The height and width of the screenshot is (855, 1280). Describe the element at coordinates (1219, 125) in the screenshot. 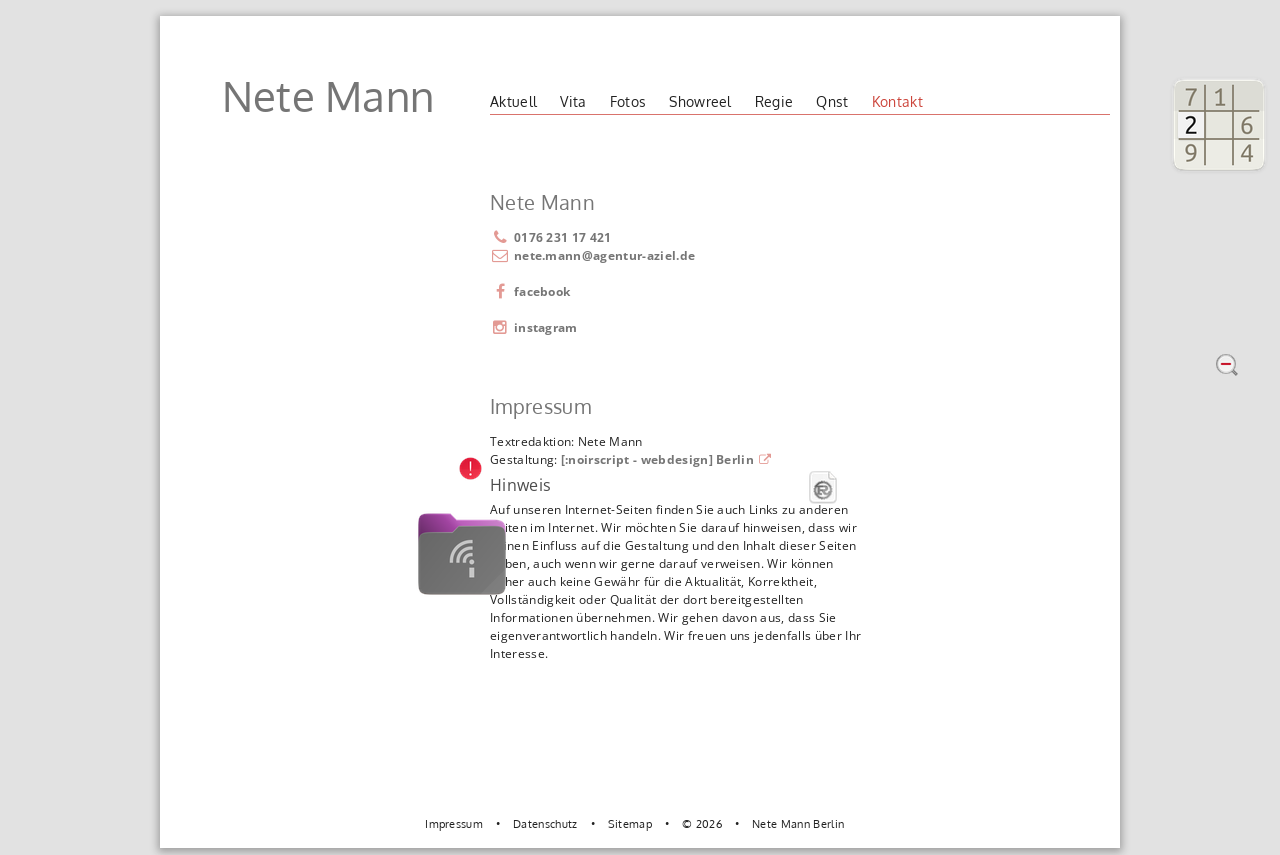

I see `open sudoku puzzle game` at that location.